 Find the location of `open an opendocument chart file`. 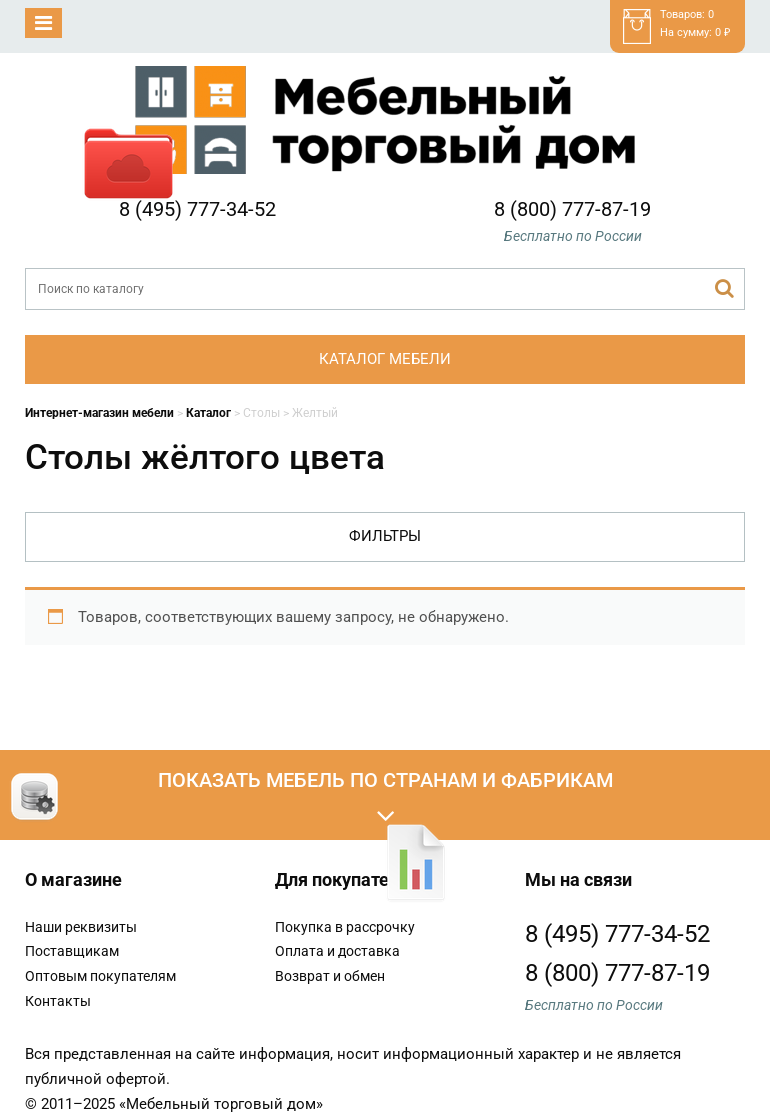

open an opendocument chart file is located at coordinates (416, 862).